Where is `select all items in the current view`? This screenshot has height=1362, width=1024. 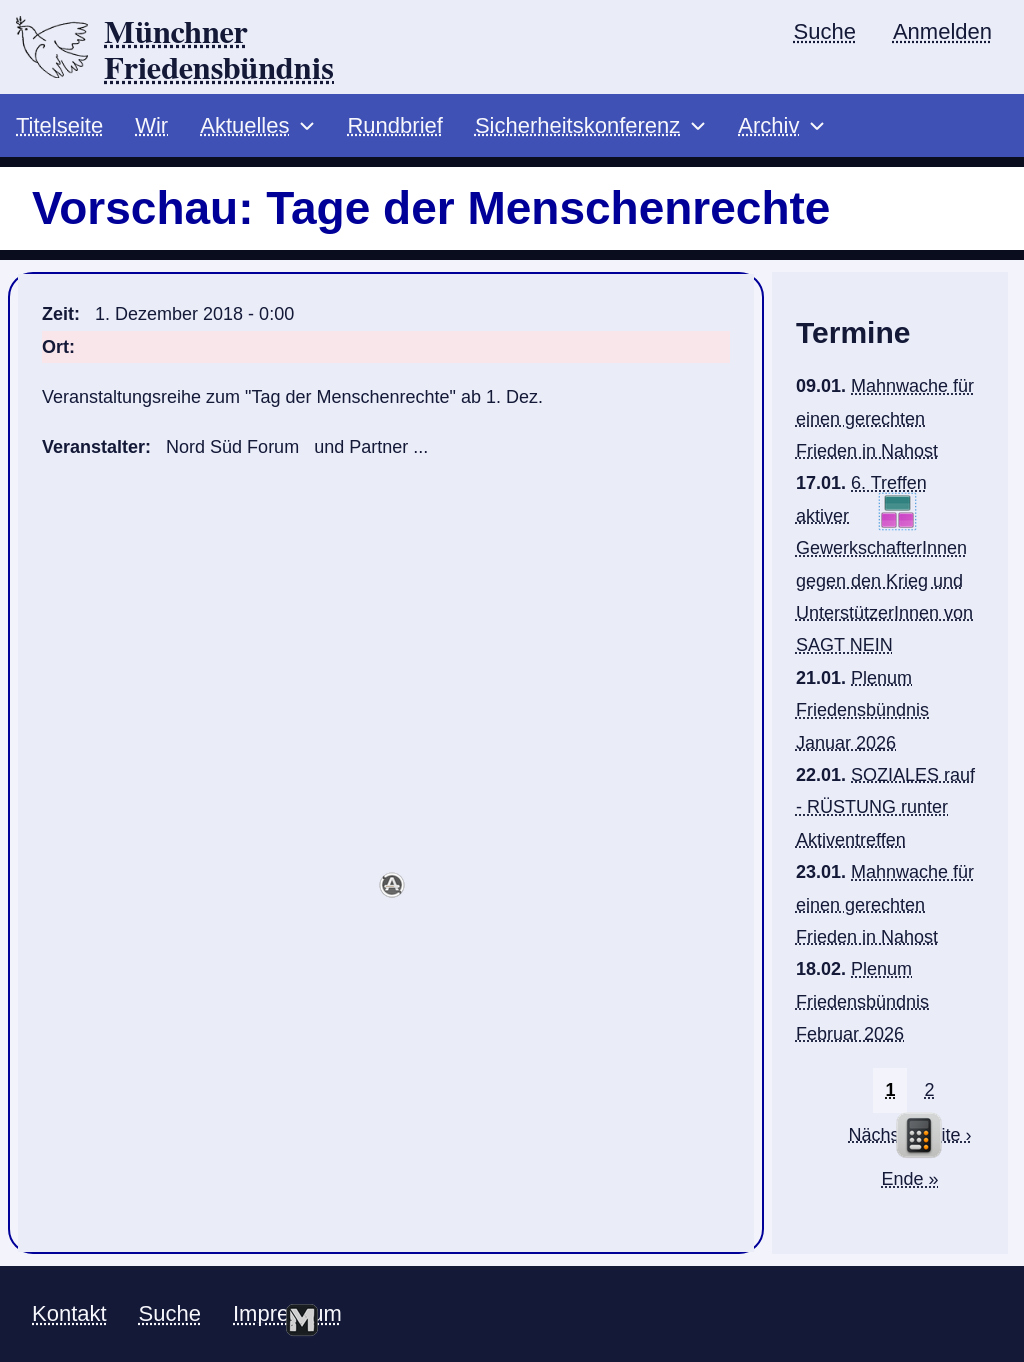
select all items in the current view is located at coordinates (897, 511).